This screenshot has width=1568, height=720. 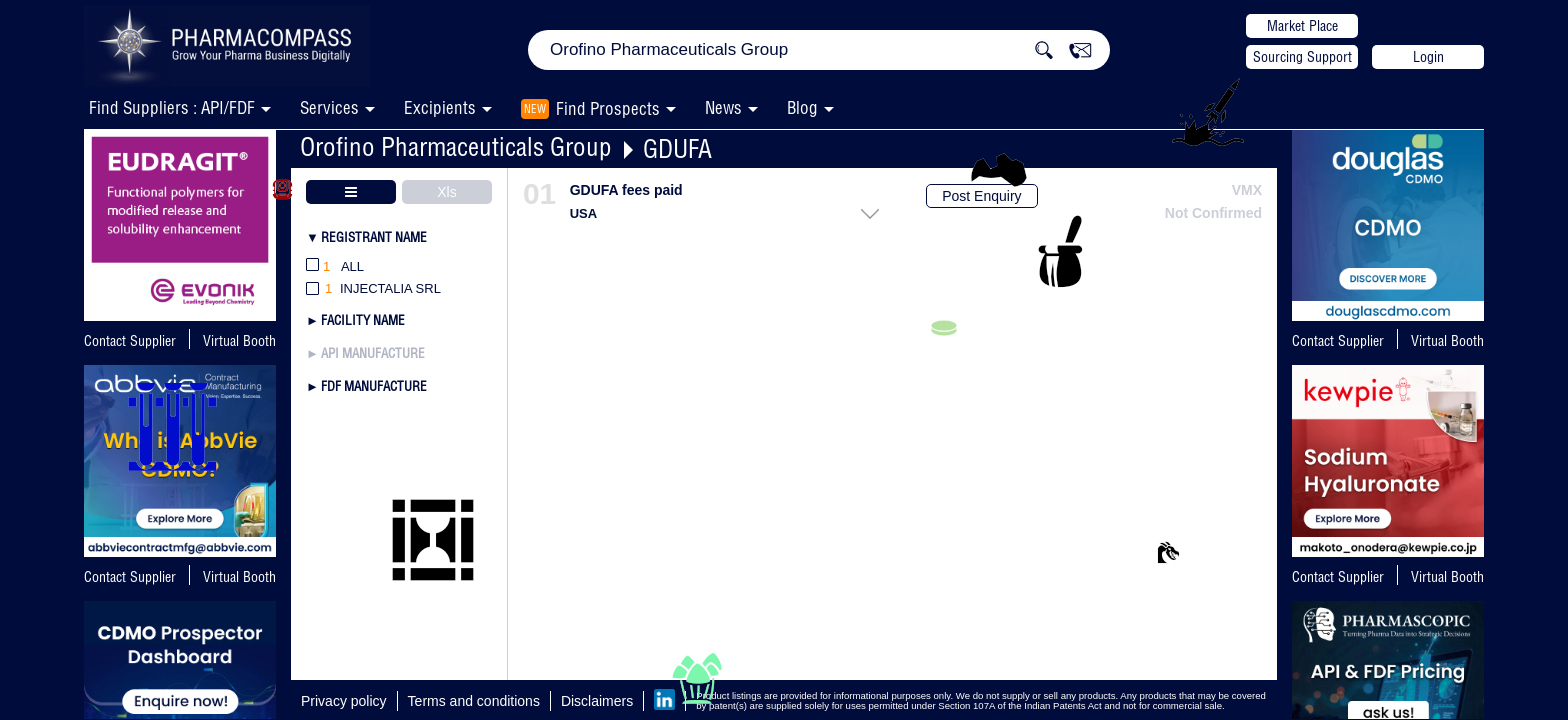 I want to click on access foraging or nature-related content, so click(x=697, y=678).